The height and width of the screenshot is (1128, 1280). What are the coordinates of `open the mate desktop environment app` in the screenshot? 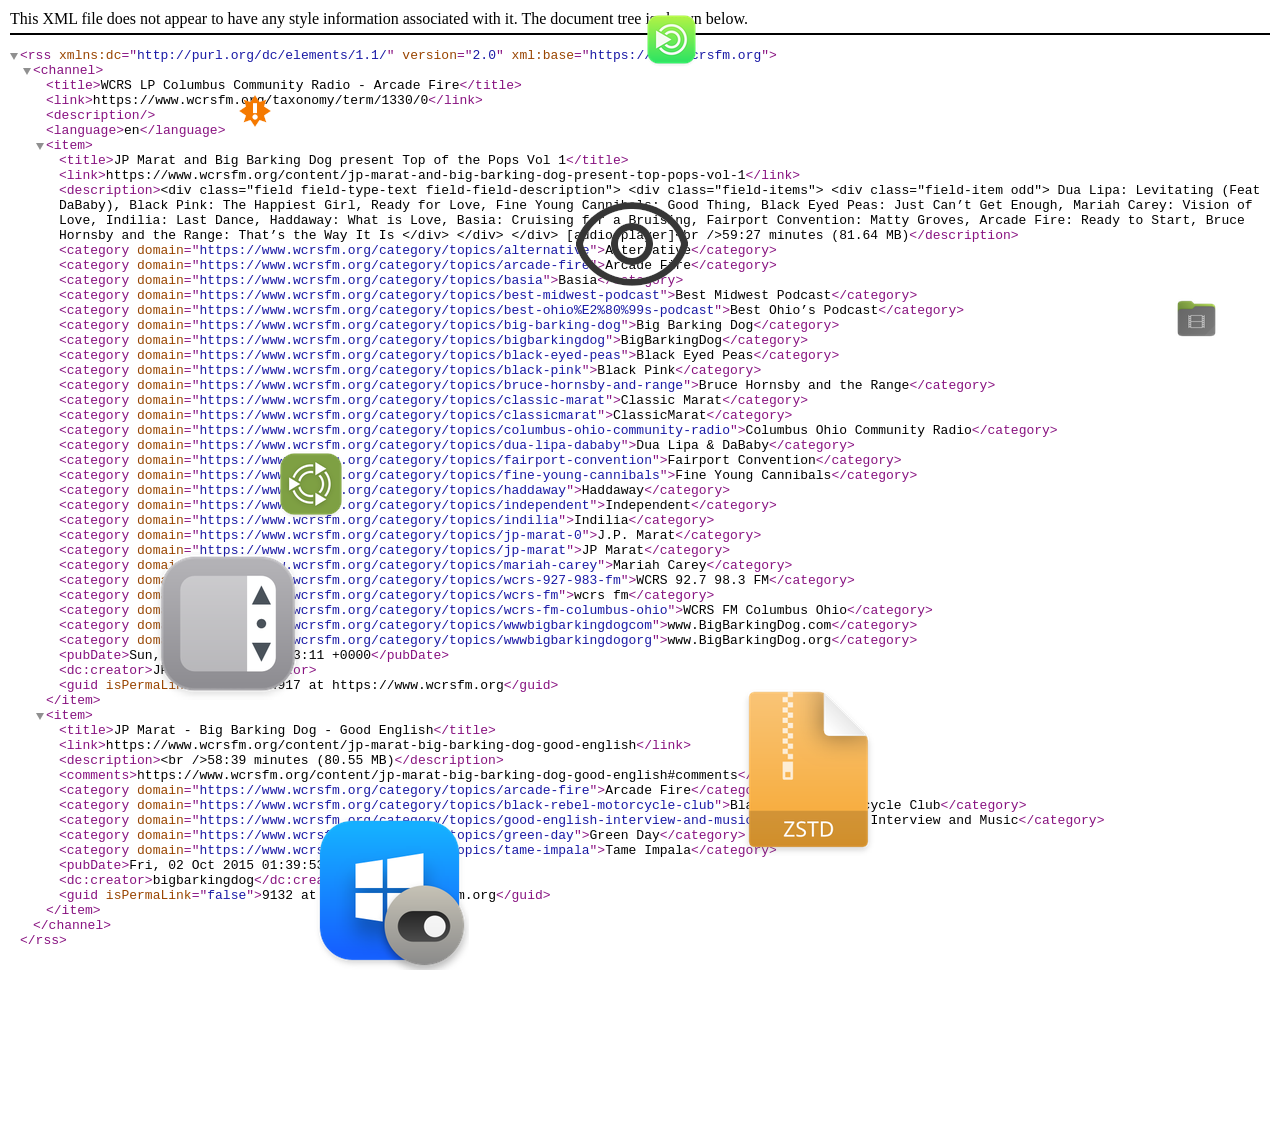 It's located at (671, 39).